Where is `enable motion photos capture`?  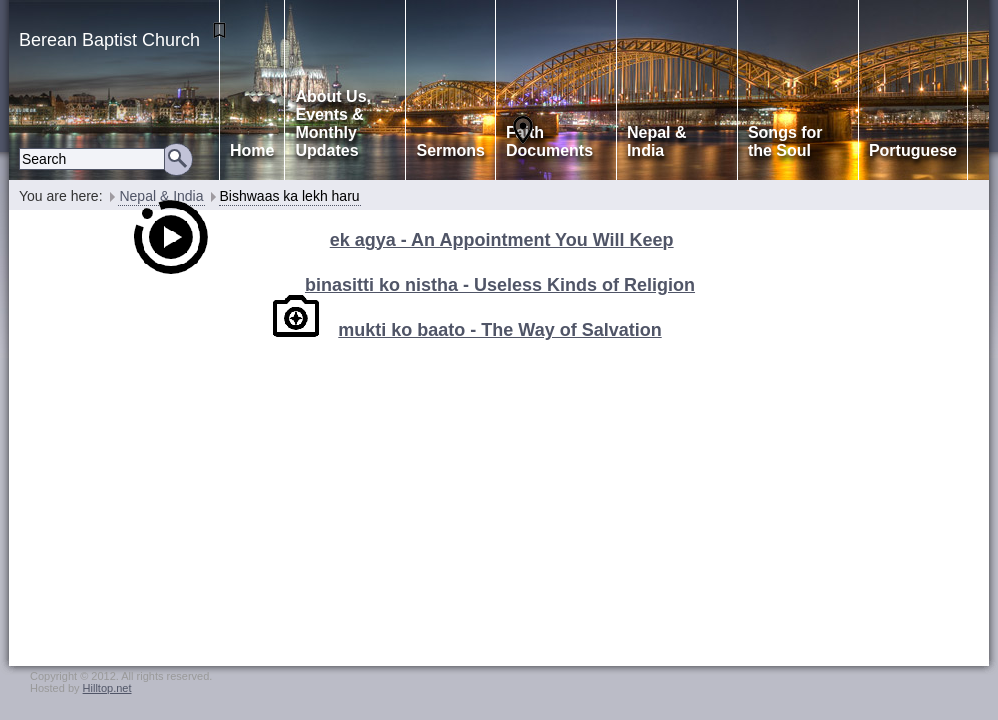 enable motion photos capture is located at coordinates (171, 237).